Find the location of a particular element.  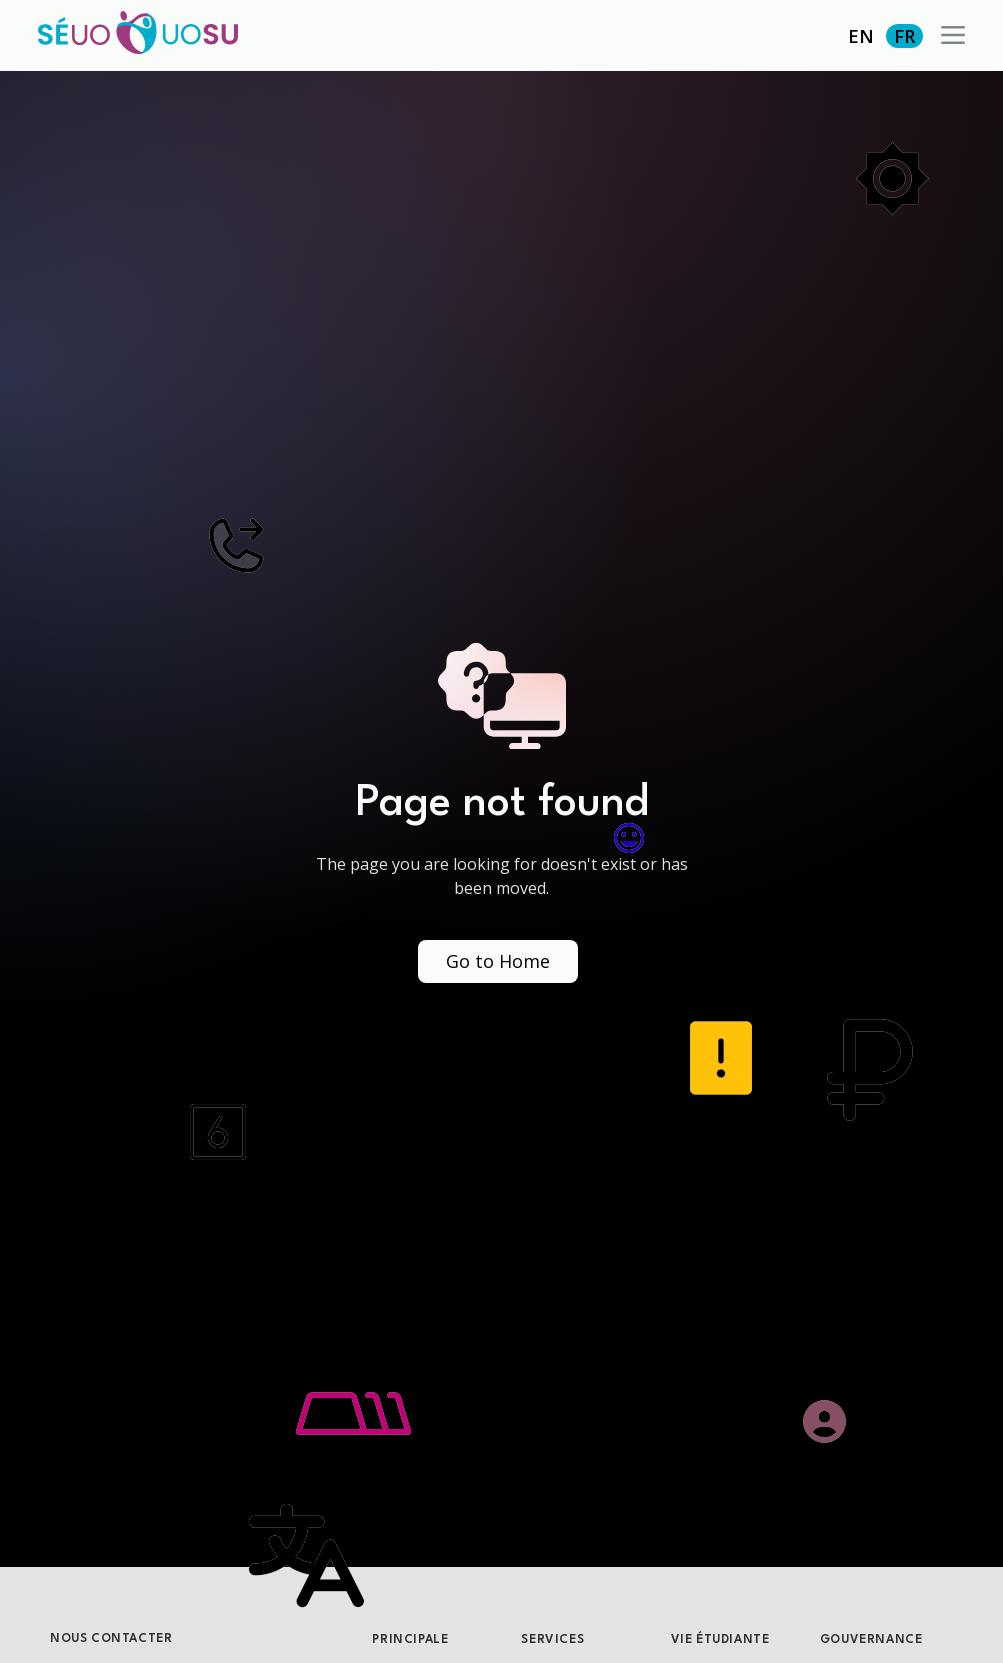

adjust screen brightness is located at coordinates (892, 178).